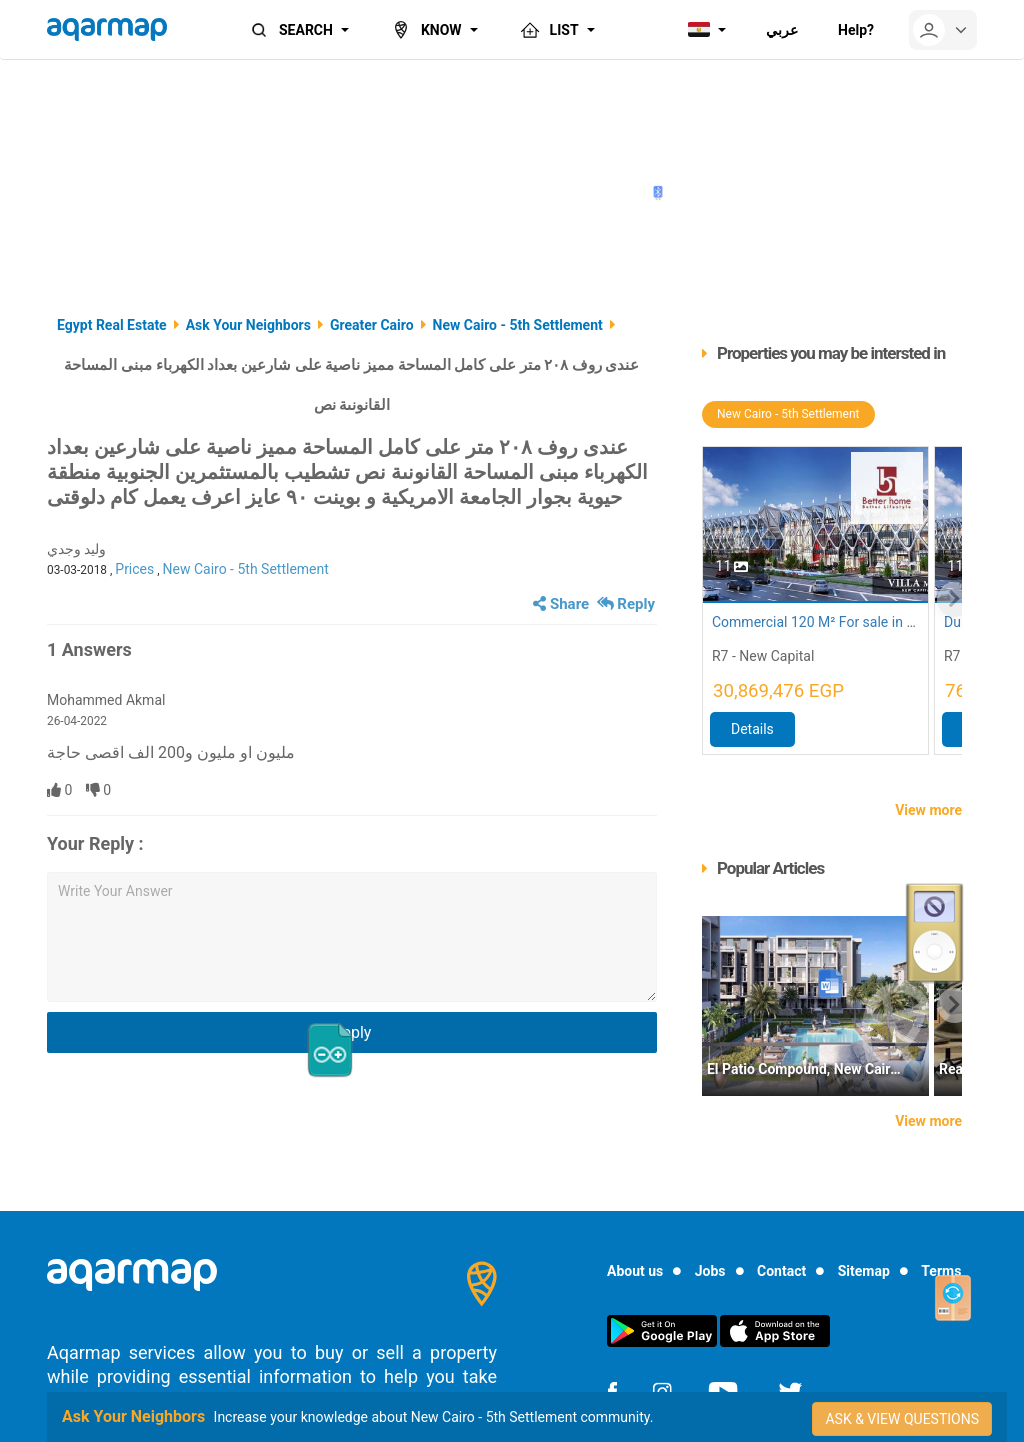  What do you see at coordinates (330, 1050) in the screenshot?
I see `arduino source code file` at bounding box center [330, 1050].